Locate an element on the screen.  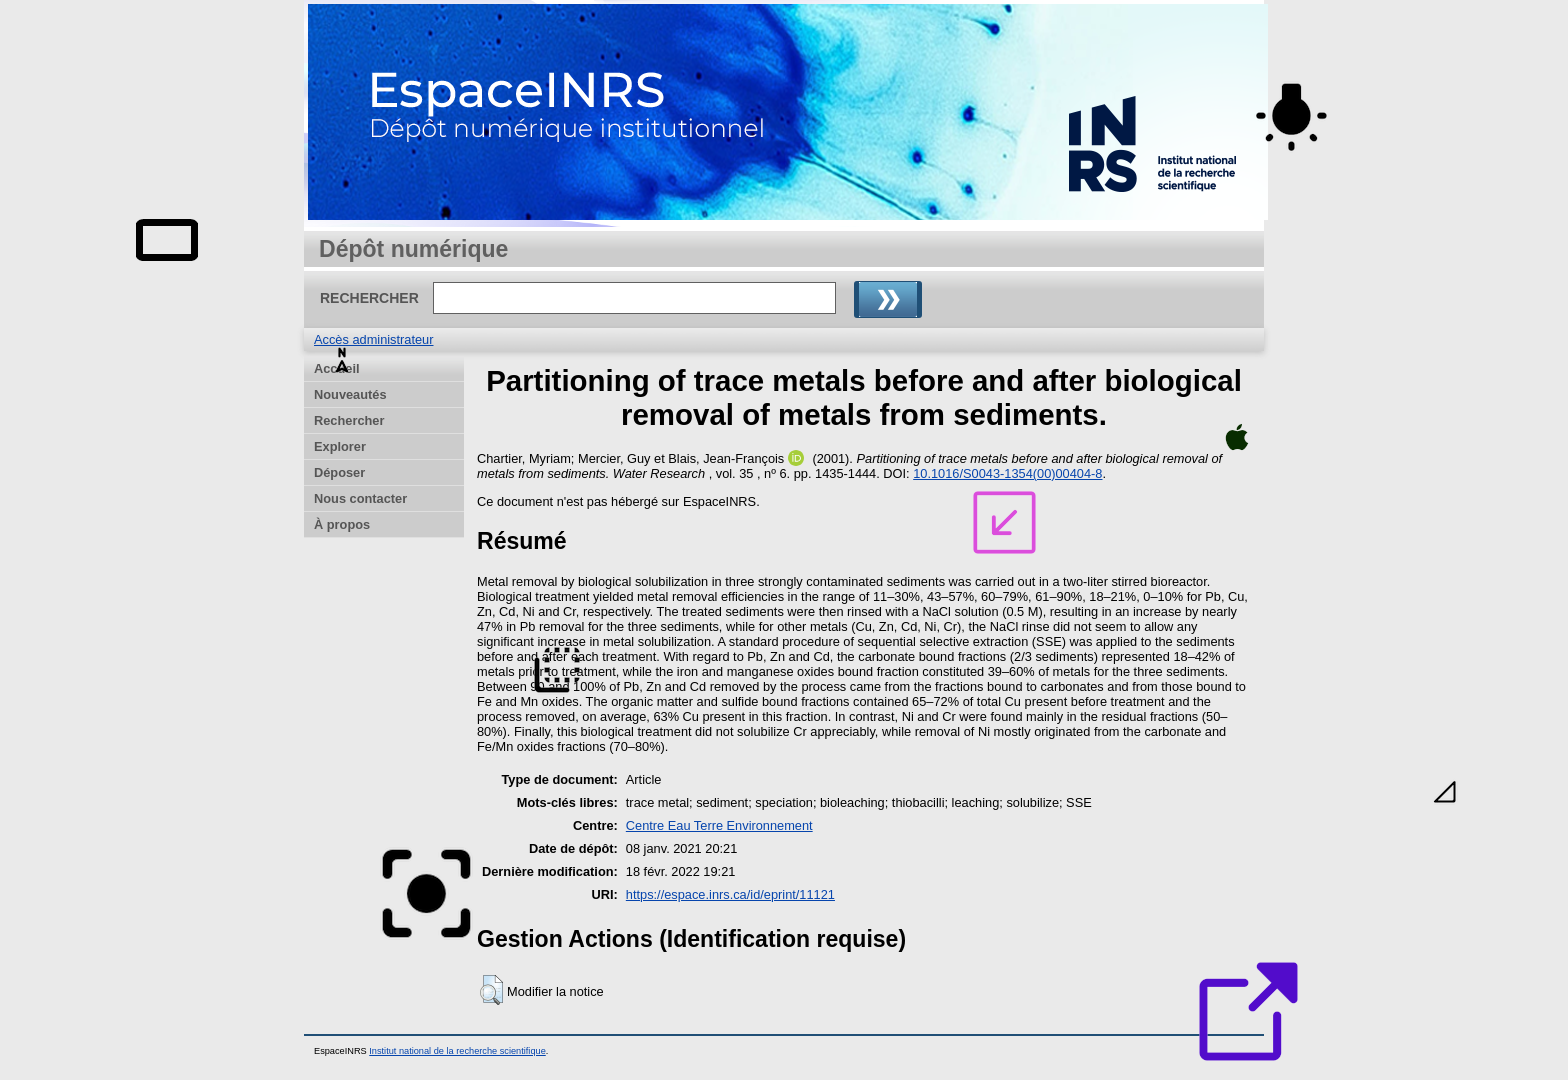
send layer to back is located at coordinates (557, 670).